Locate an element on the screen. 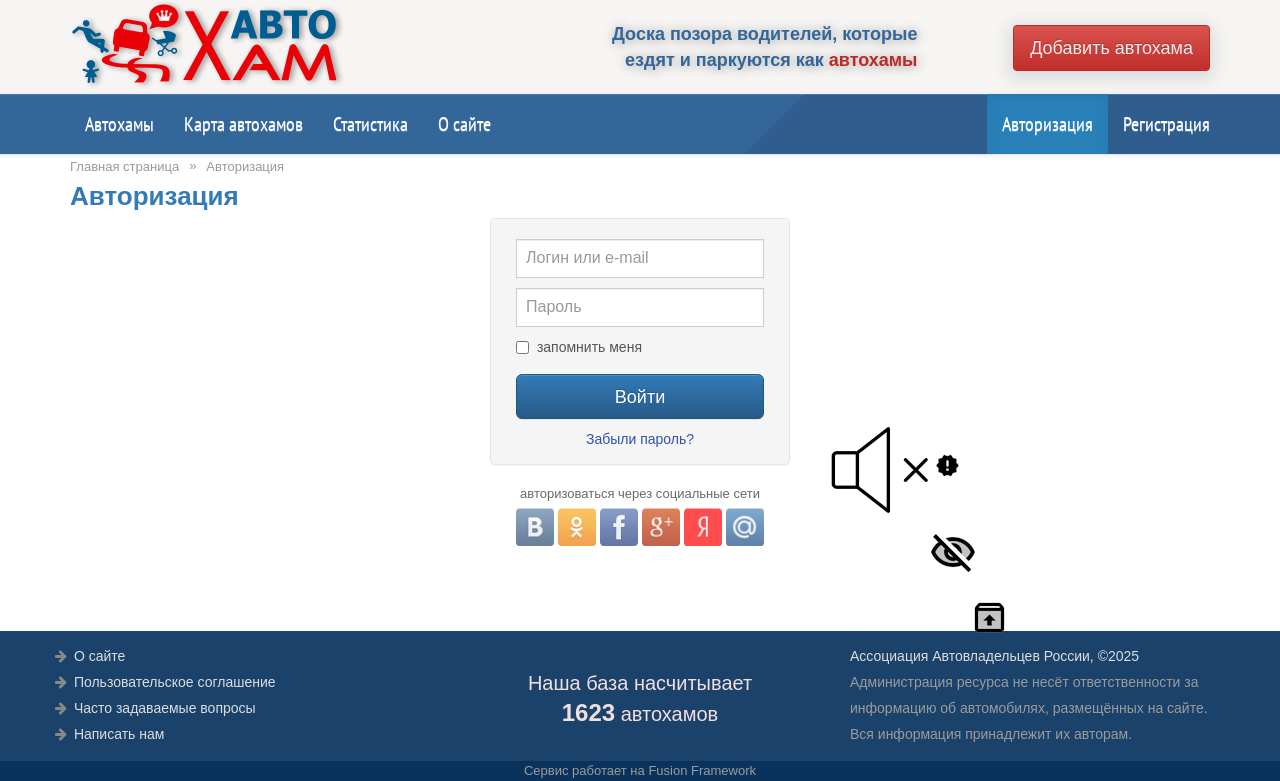 This screenshot has height=781, width=1280. mute audio or sound is located at coordinates (878, 470).